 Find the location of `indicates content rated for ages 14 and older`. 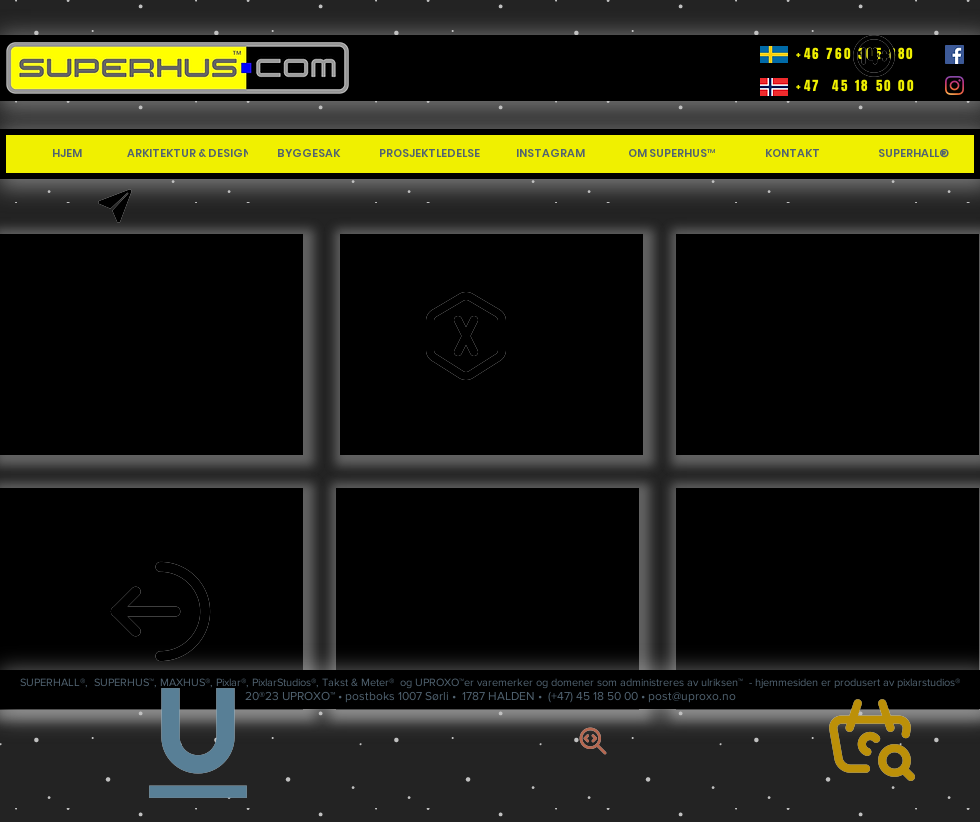

indicates content rated for ages 14 and older is located at coordinates (874, 56).